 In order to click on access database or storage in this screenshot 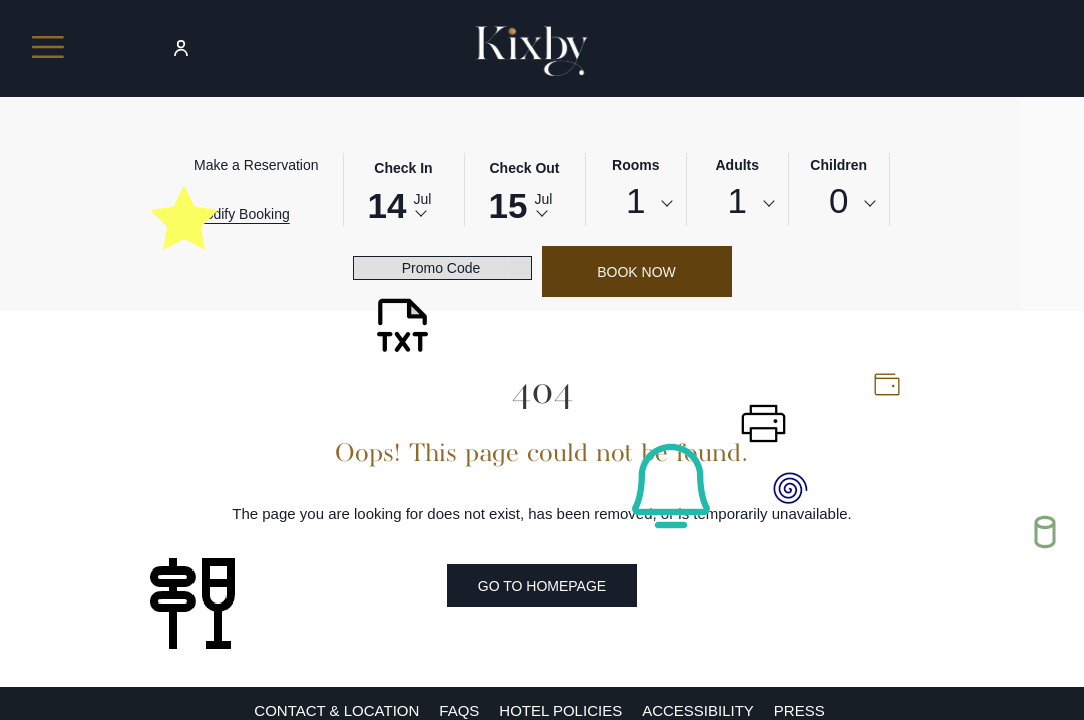, I will do `click(1045, 532)`.